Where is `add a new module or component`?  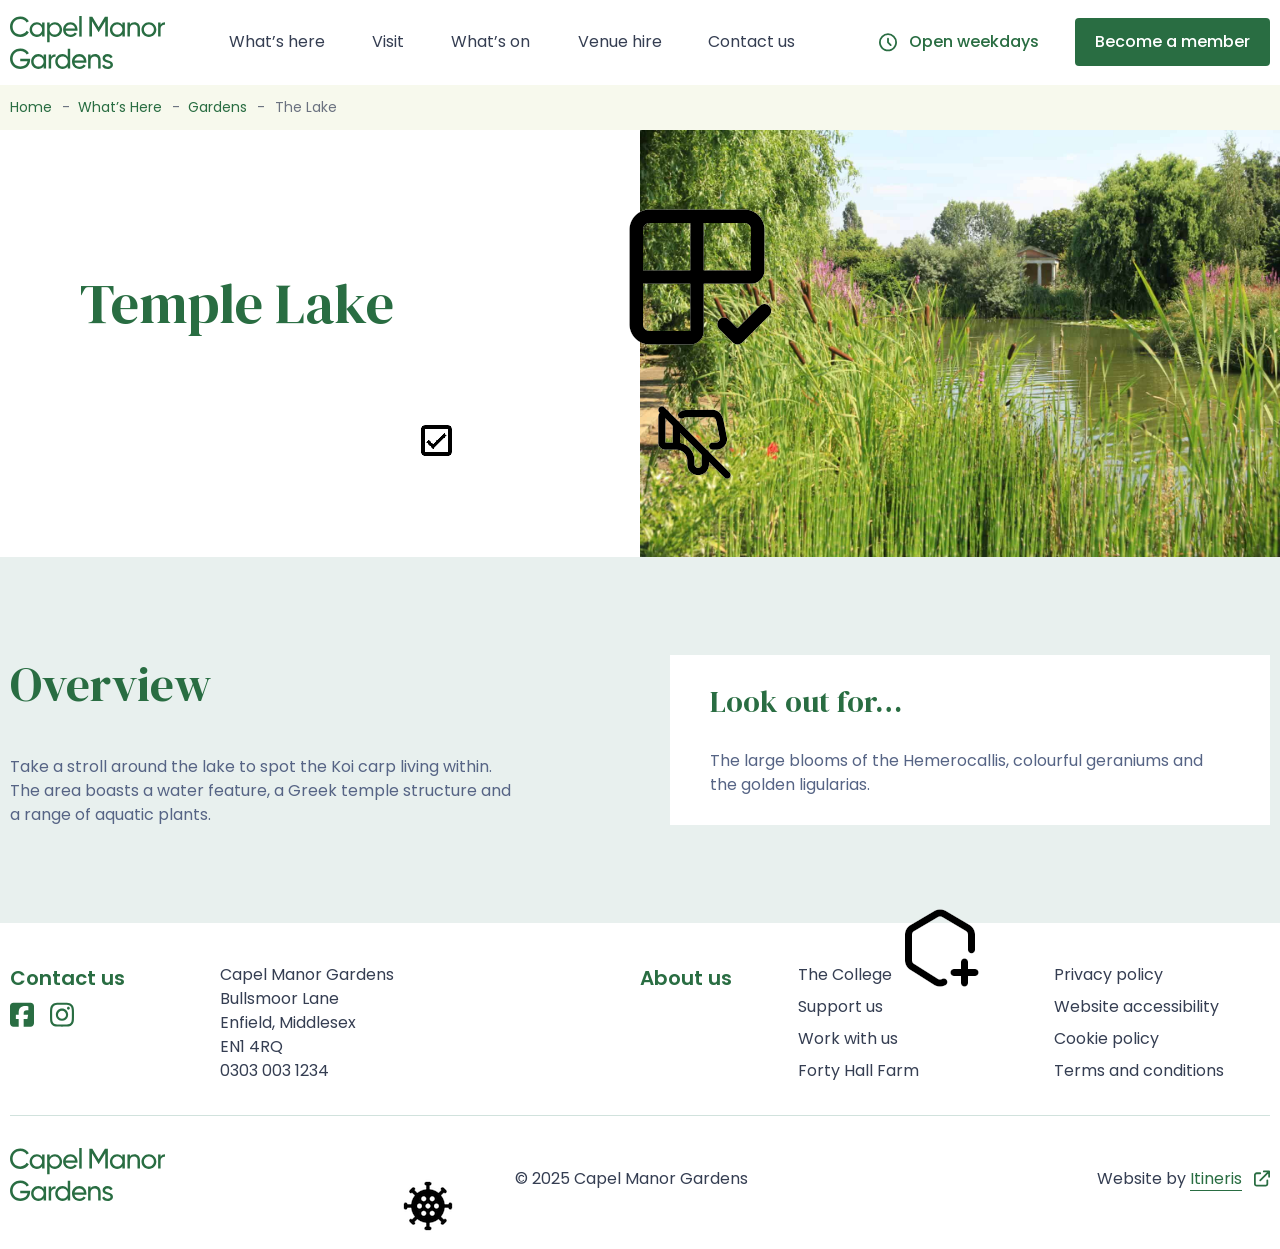
add a new module or component is located at coordinates (940, 948).